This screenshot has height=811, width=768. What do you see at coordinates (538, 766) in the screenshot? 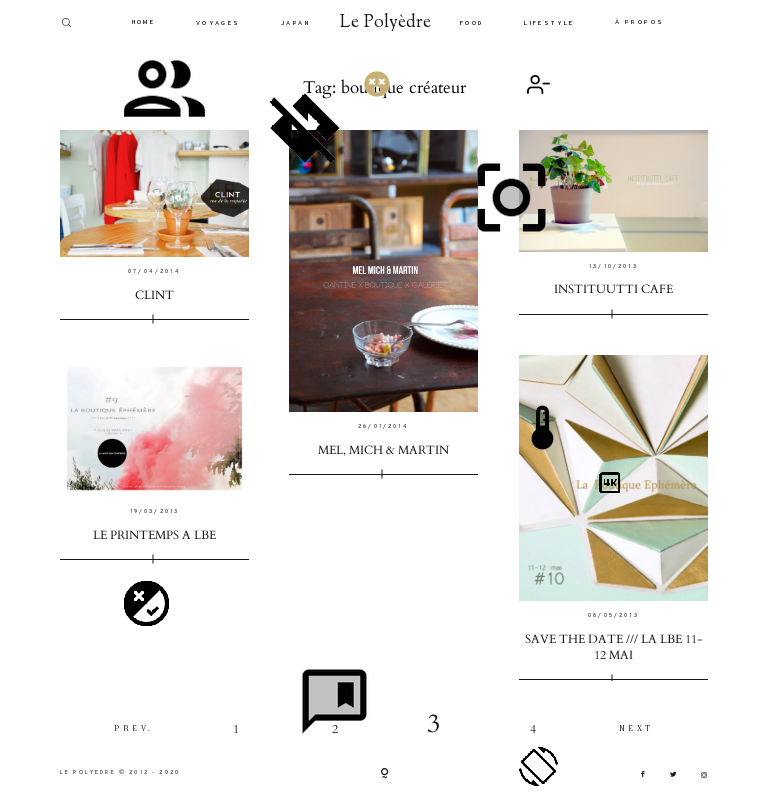
I see `rotate screen orientation` at bounding box center [538, 766].